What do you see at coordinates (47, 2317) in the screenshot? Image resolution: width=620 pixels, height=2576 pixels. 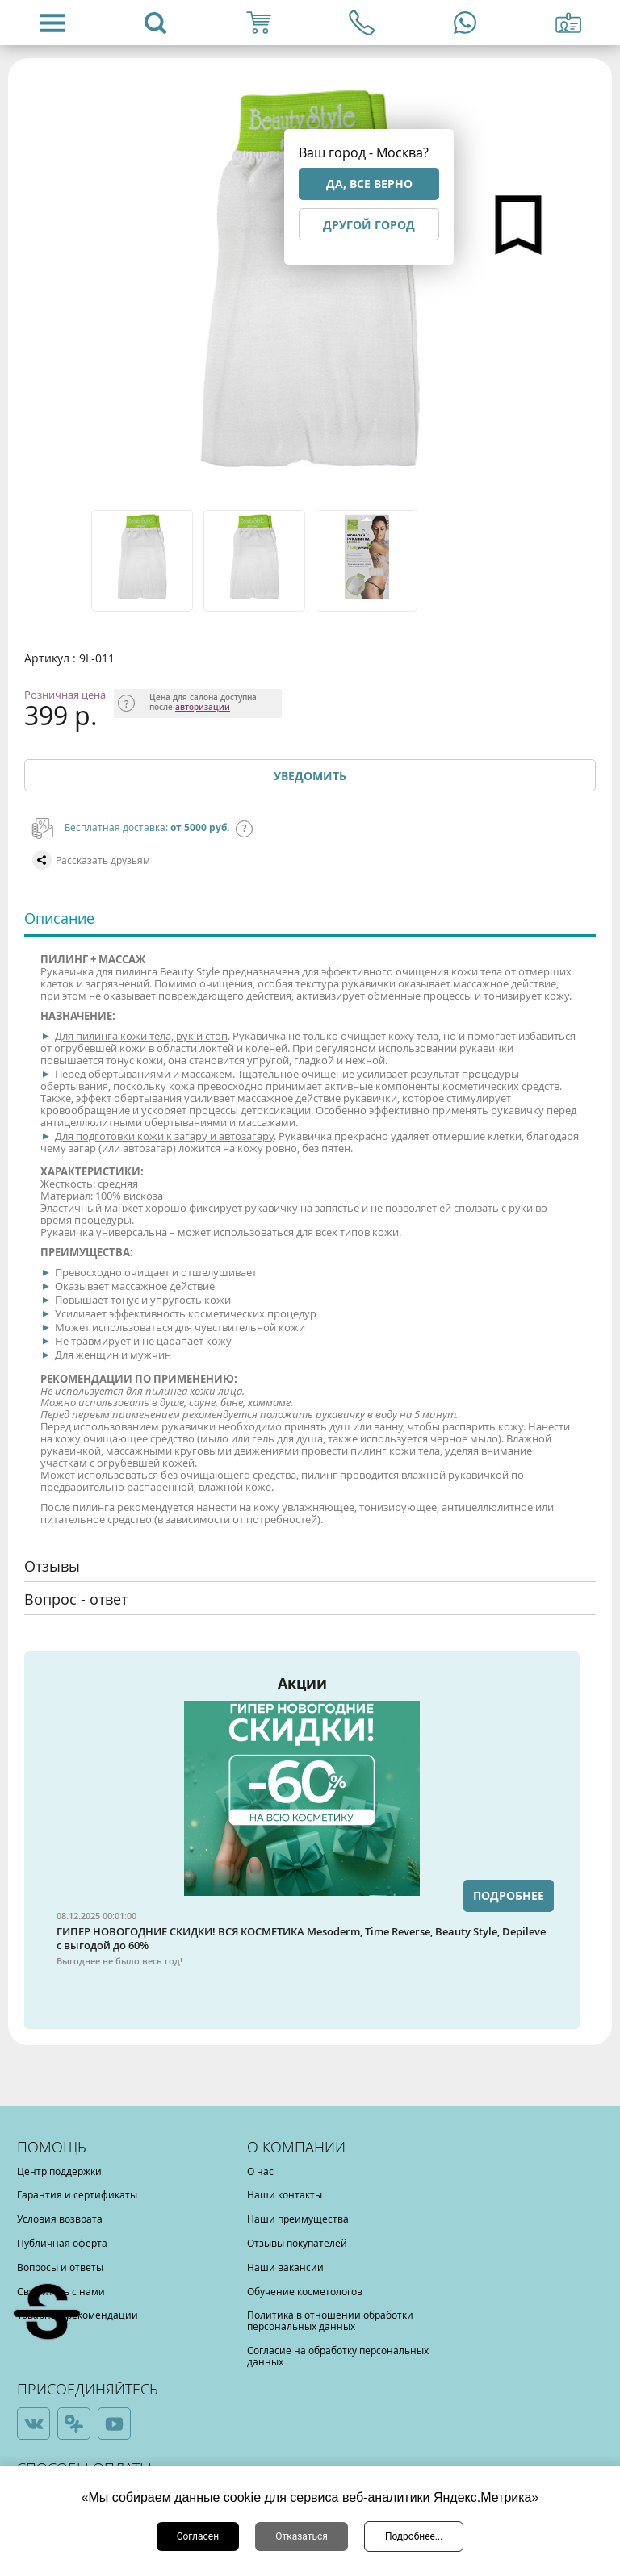 I see `apply strikethrough formatting to selected text` at bounding box center [47, 2317].